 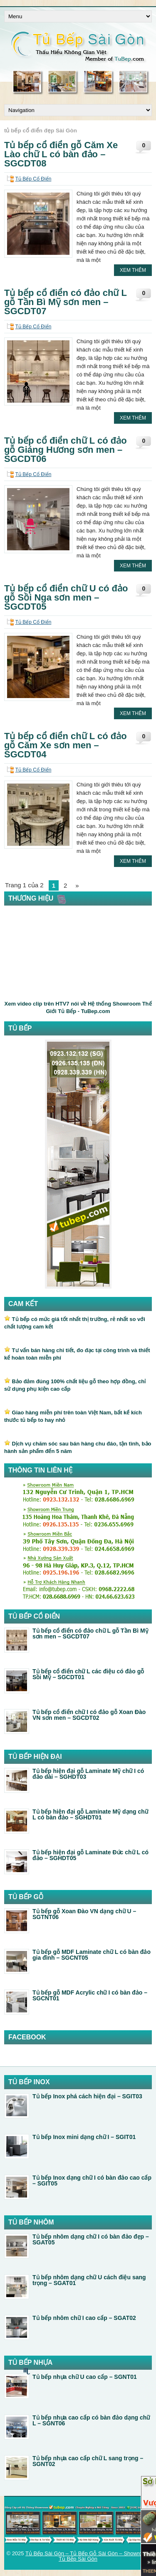 I want to click on access meditation or mindfulness features, so click(x=26, y=389).